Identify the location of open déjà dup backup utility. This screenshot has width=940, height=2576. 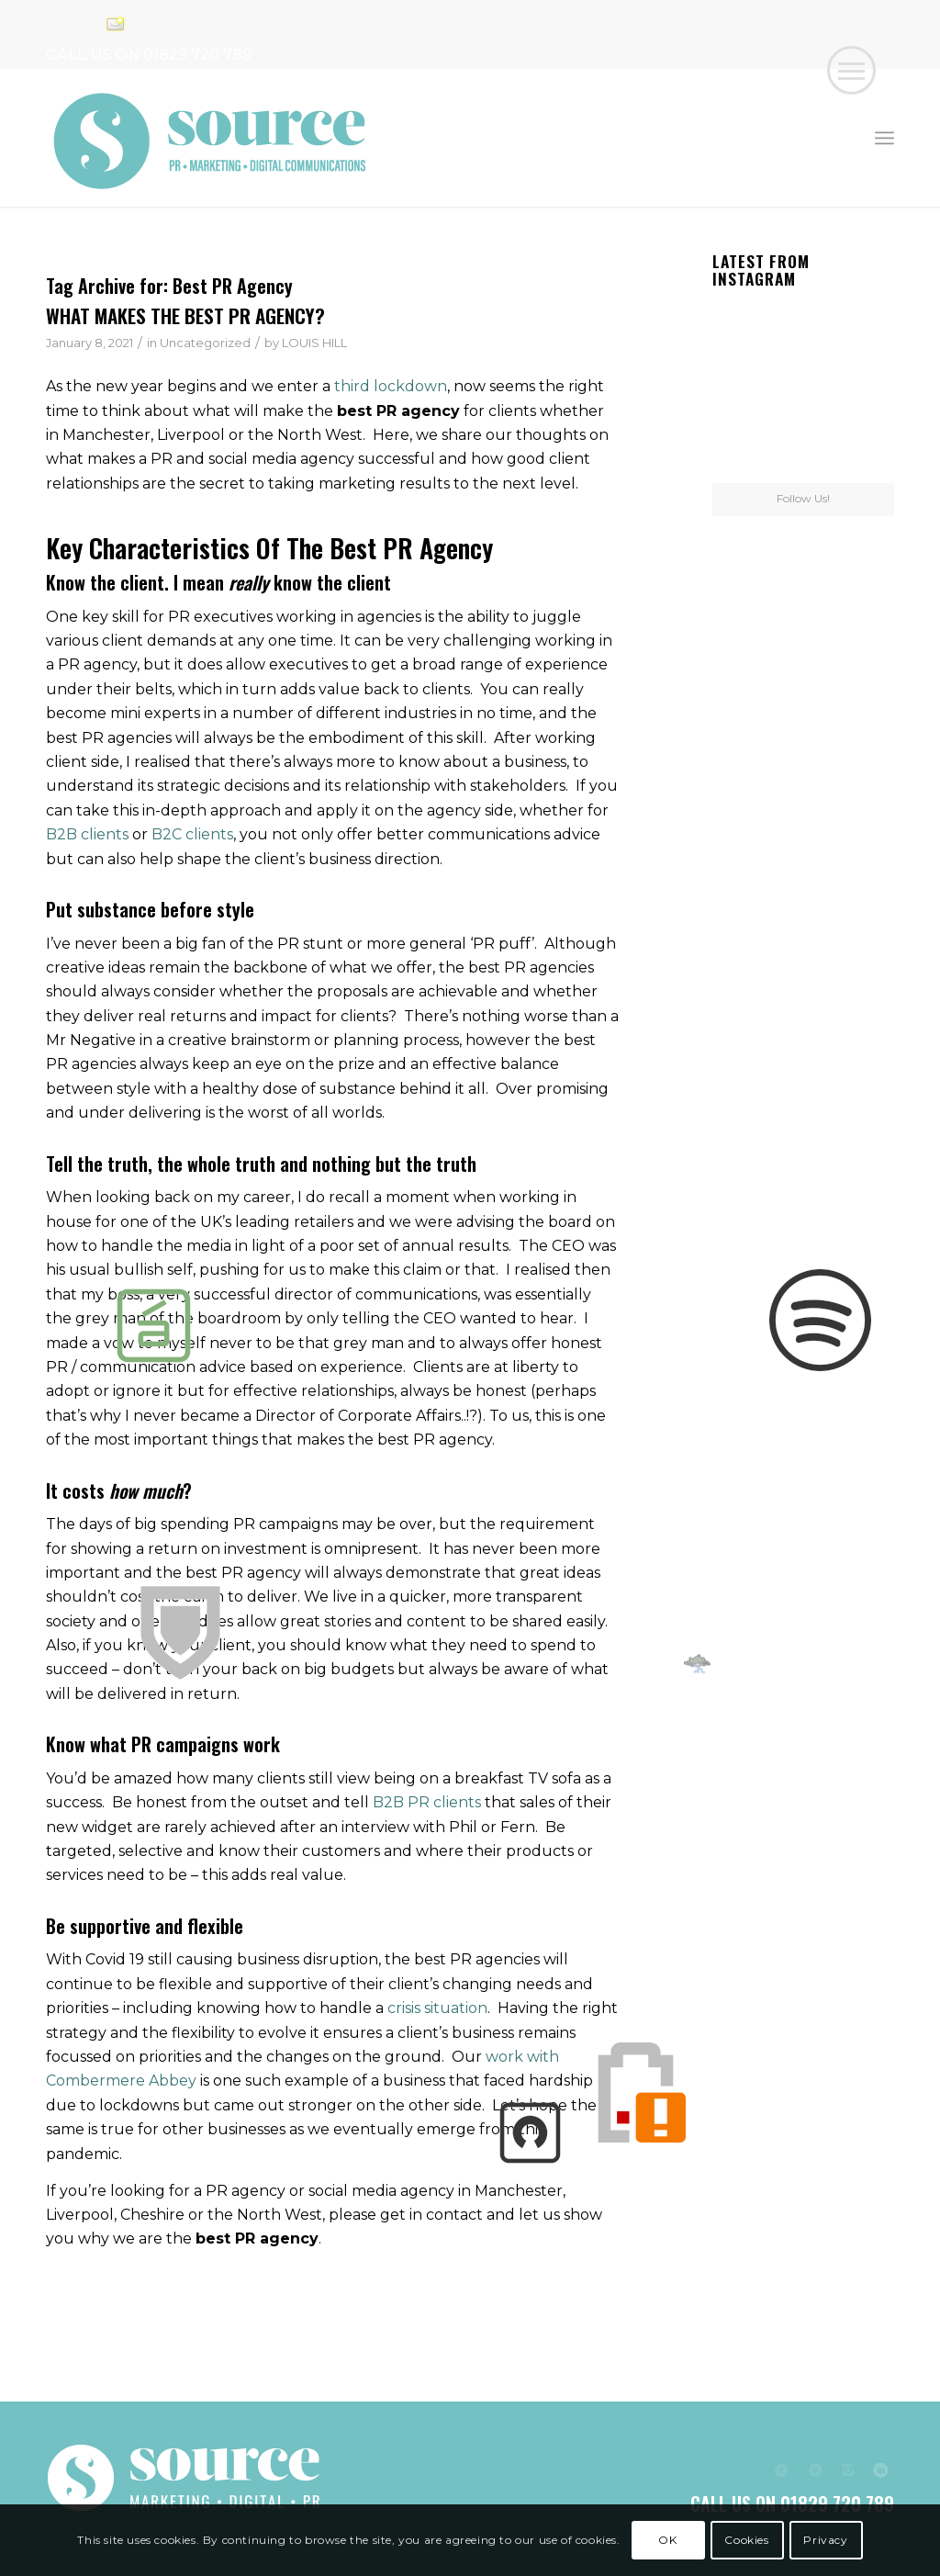
(530, 2132).